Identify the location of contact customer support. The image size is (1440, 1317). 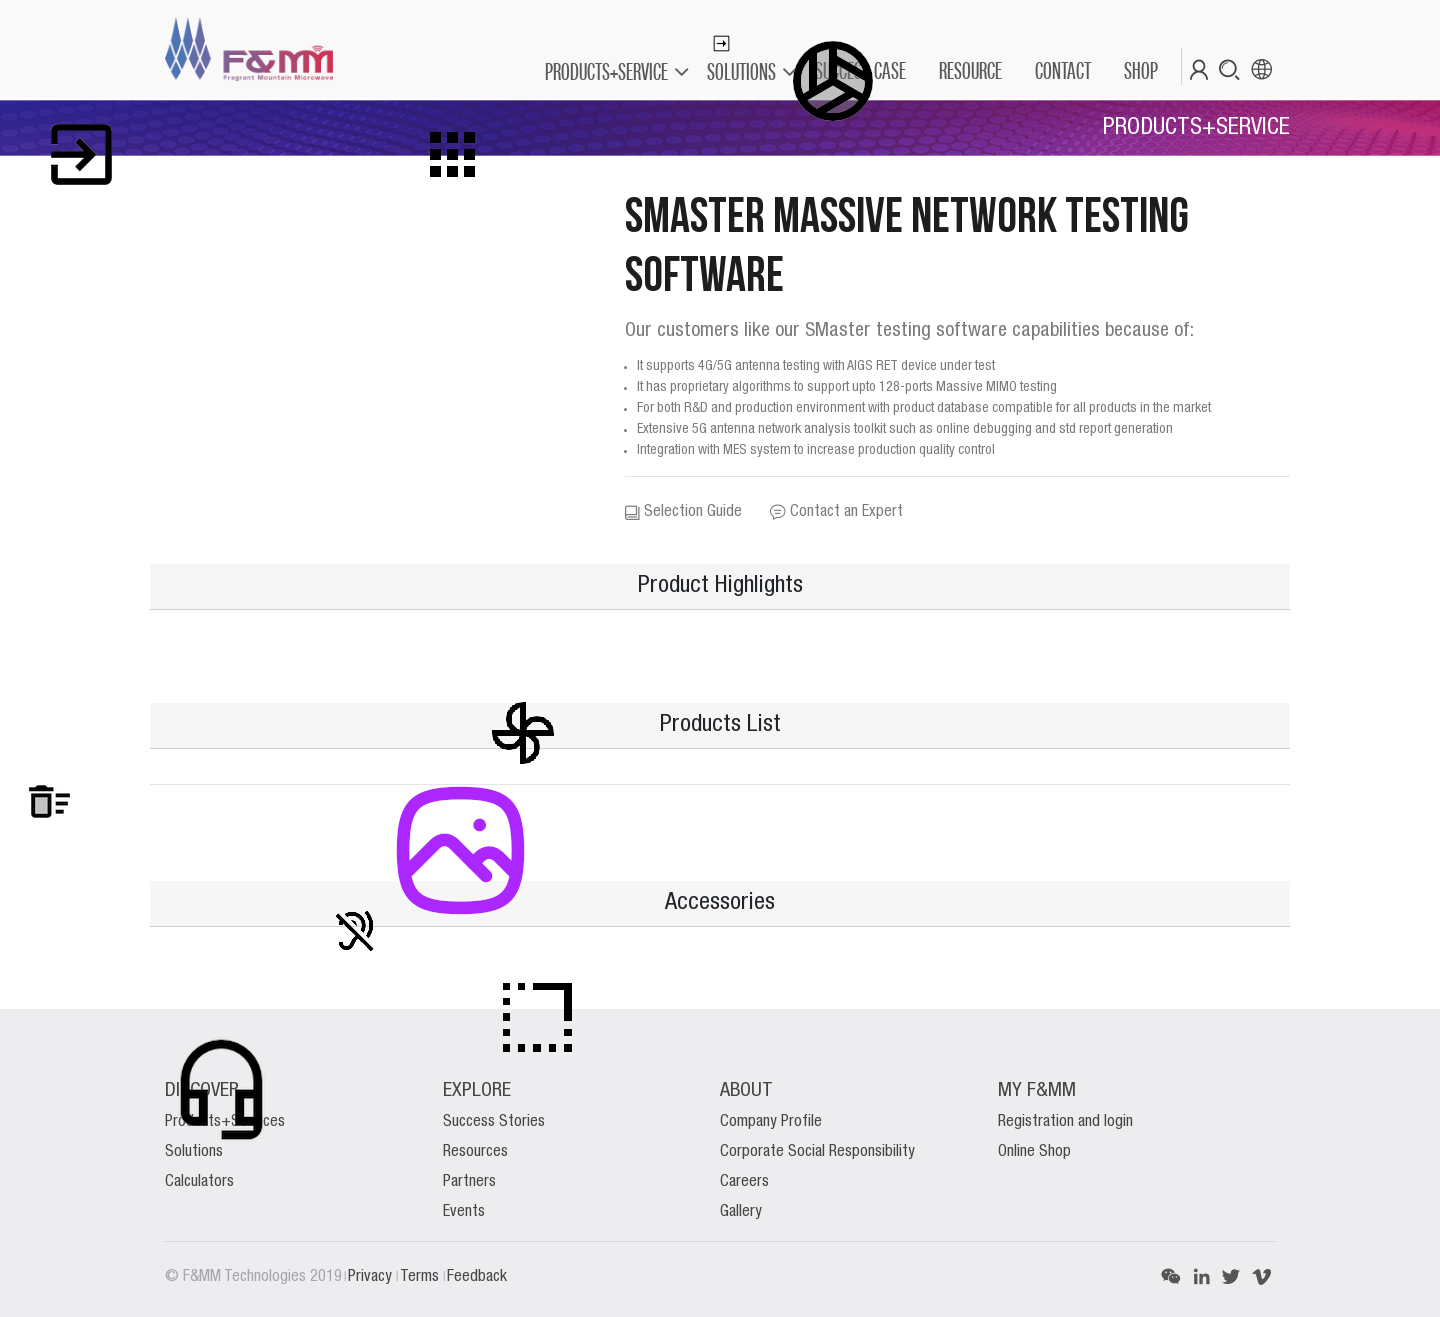
(221, 1089).